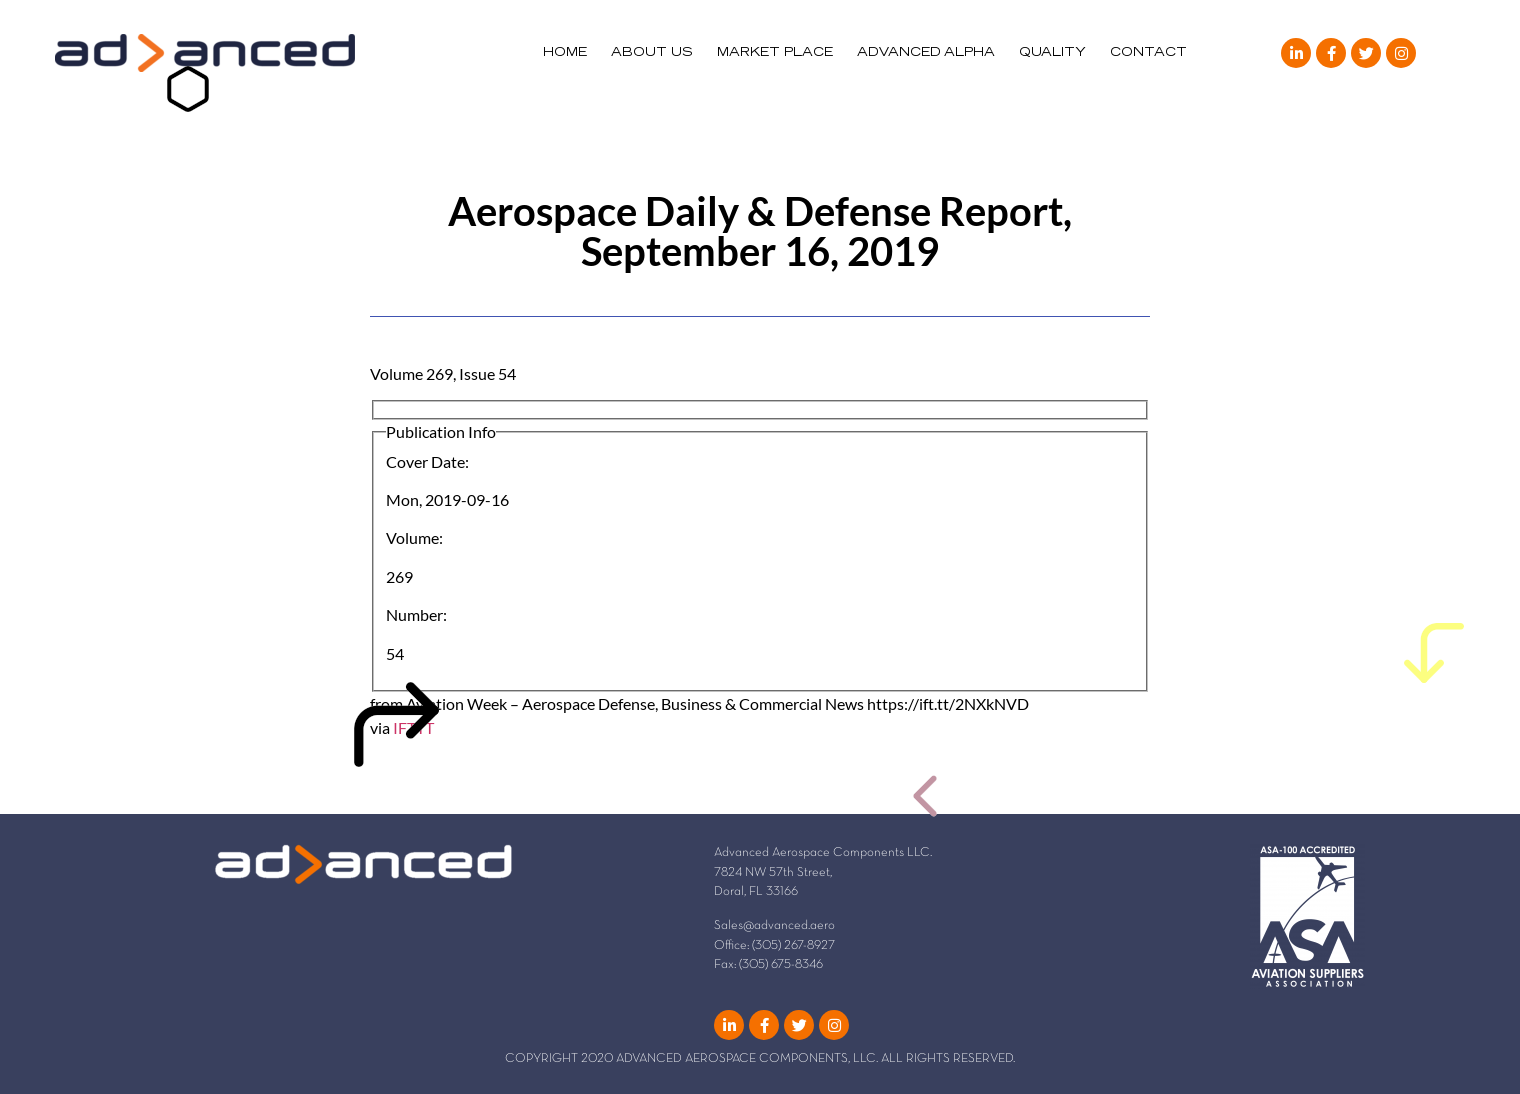  Describe the element at coordinates (396, 724) in the screenshot. I see `share or forward content` at that location.